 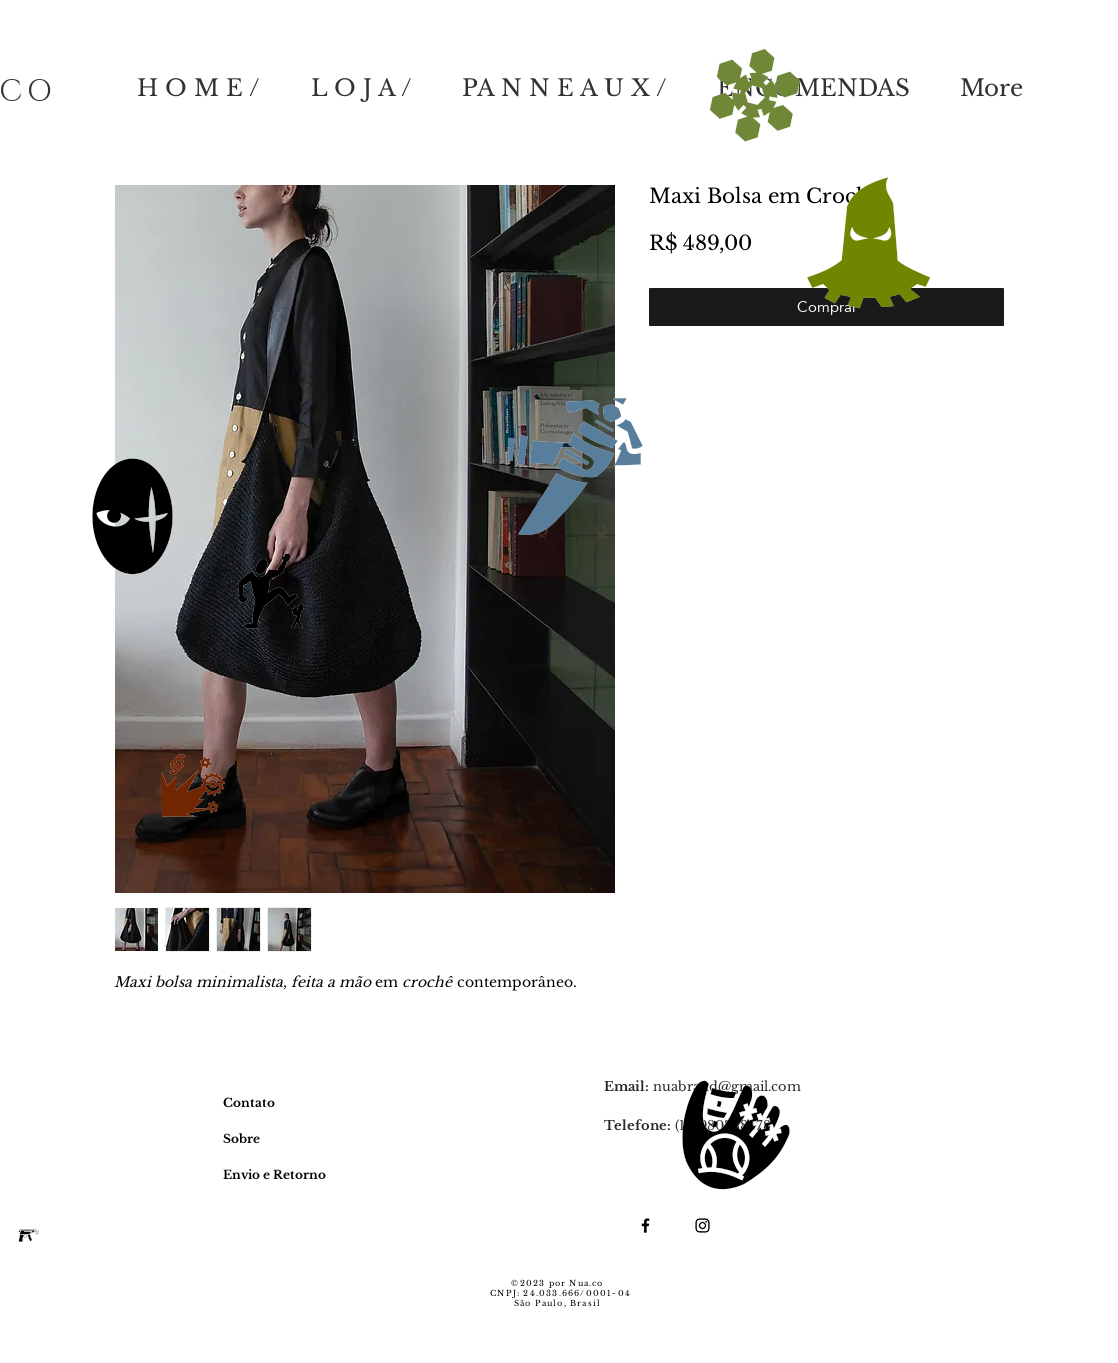 I want to click on activate cooling or air conditioning mode, so click(x=754, y=95).